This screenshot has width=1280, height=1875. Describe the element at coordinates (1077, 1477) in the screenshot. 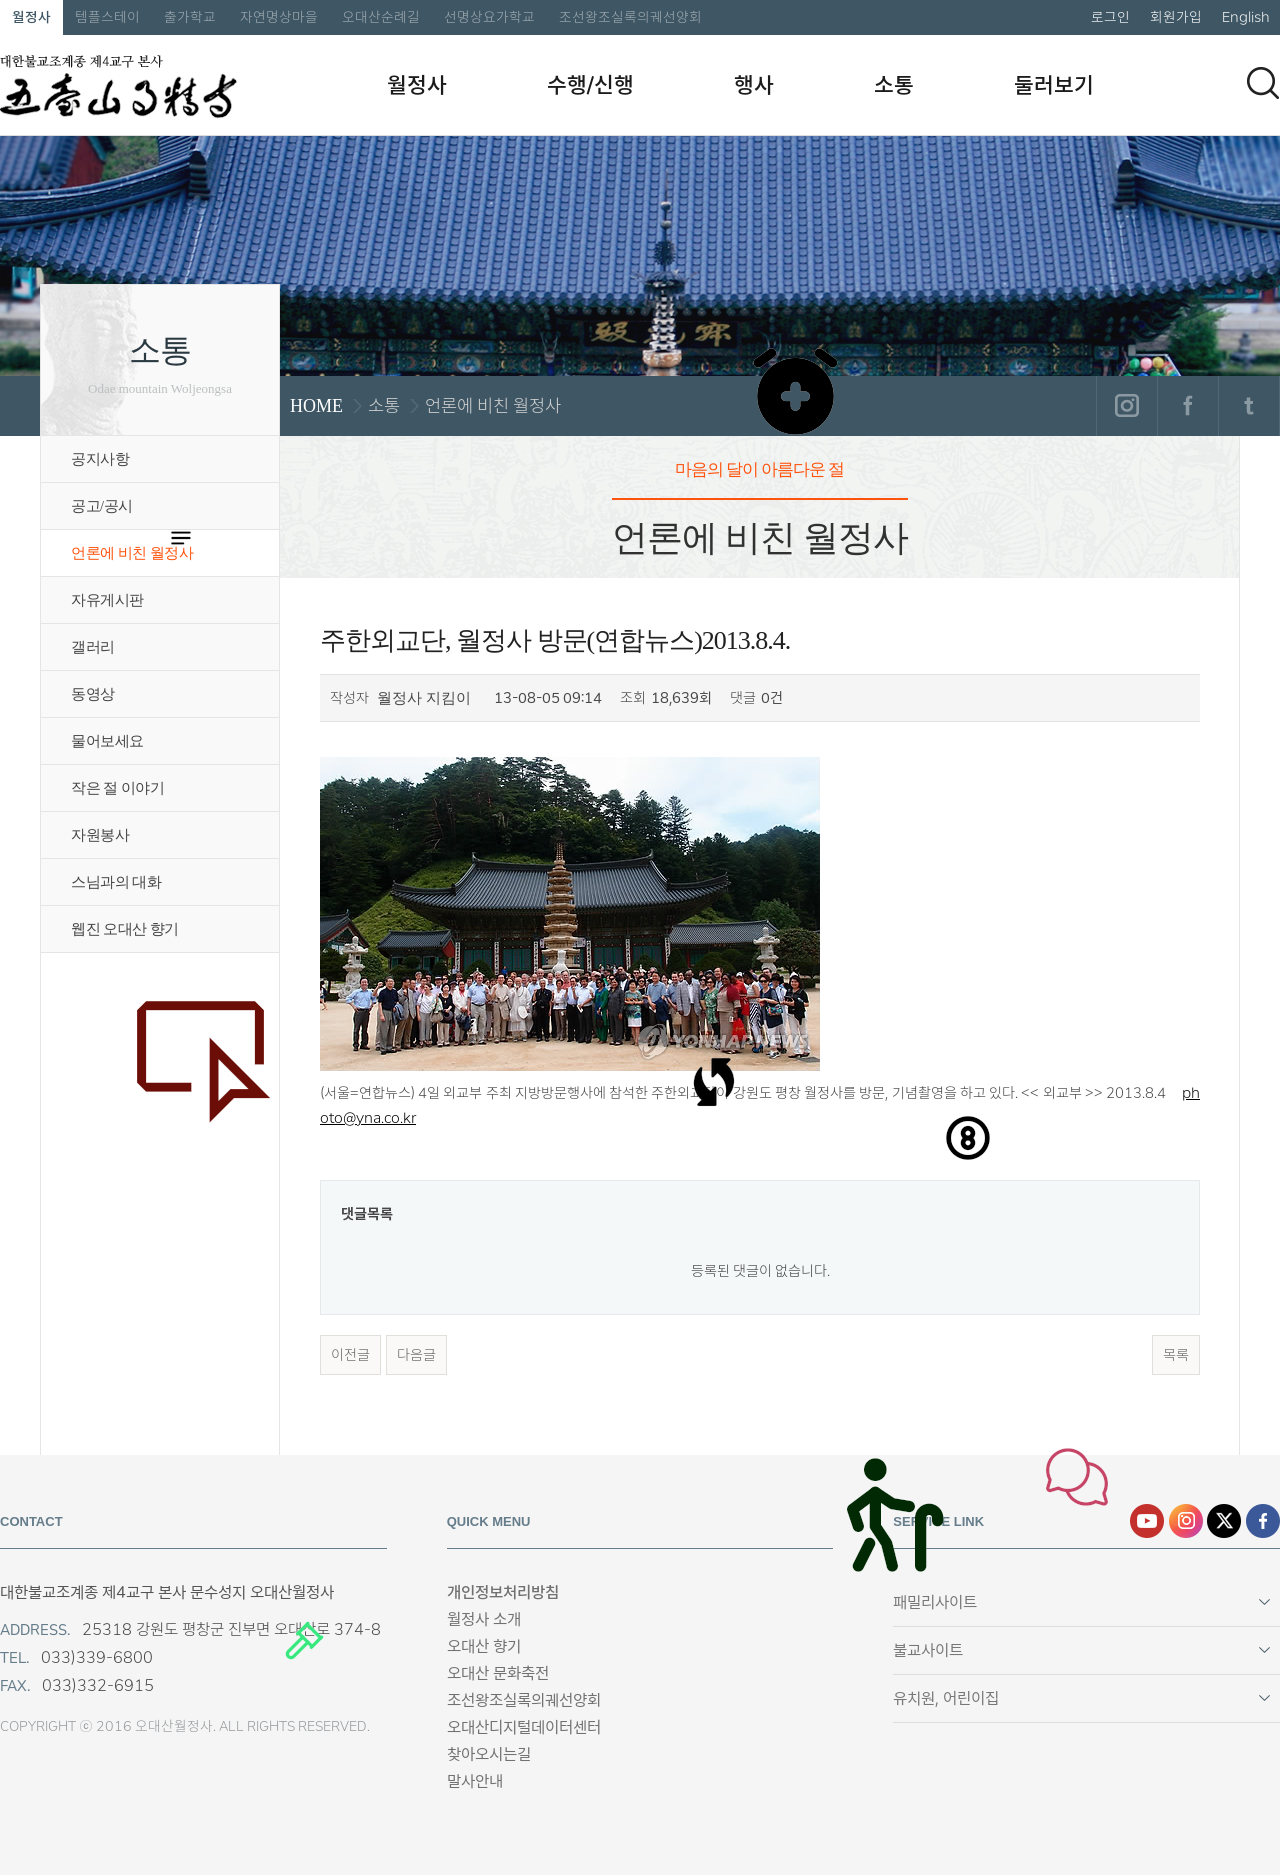

I see `open chat or messaging` at that location.